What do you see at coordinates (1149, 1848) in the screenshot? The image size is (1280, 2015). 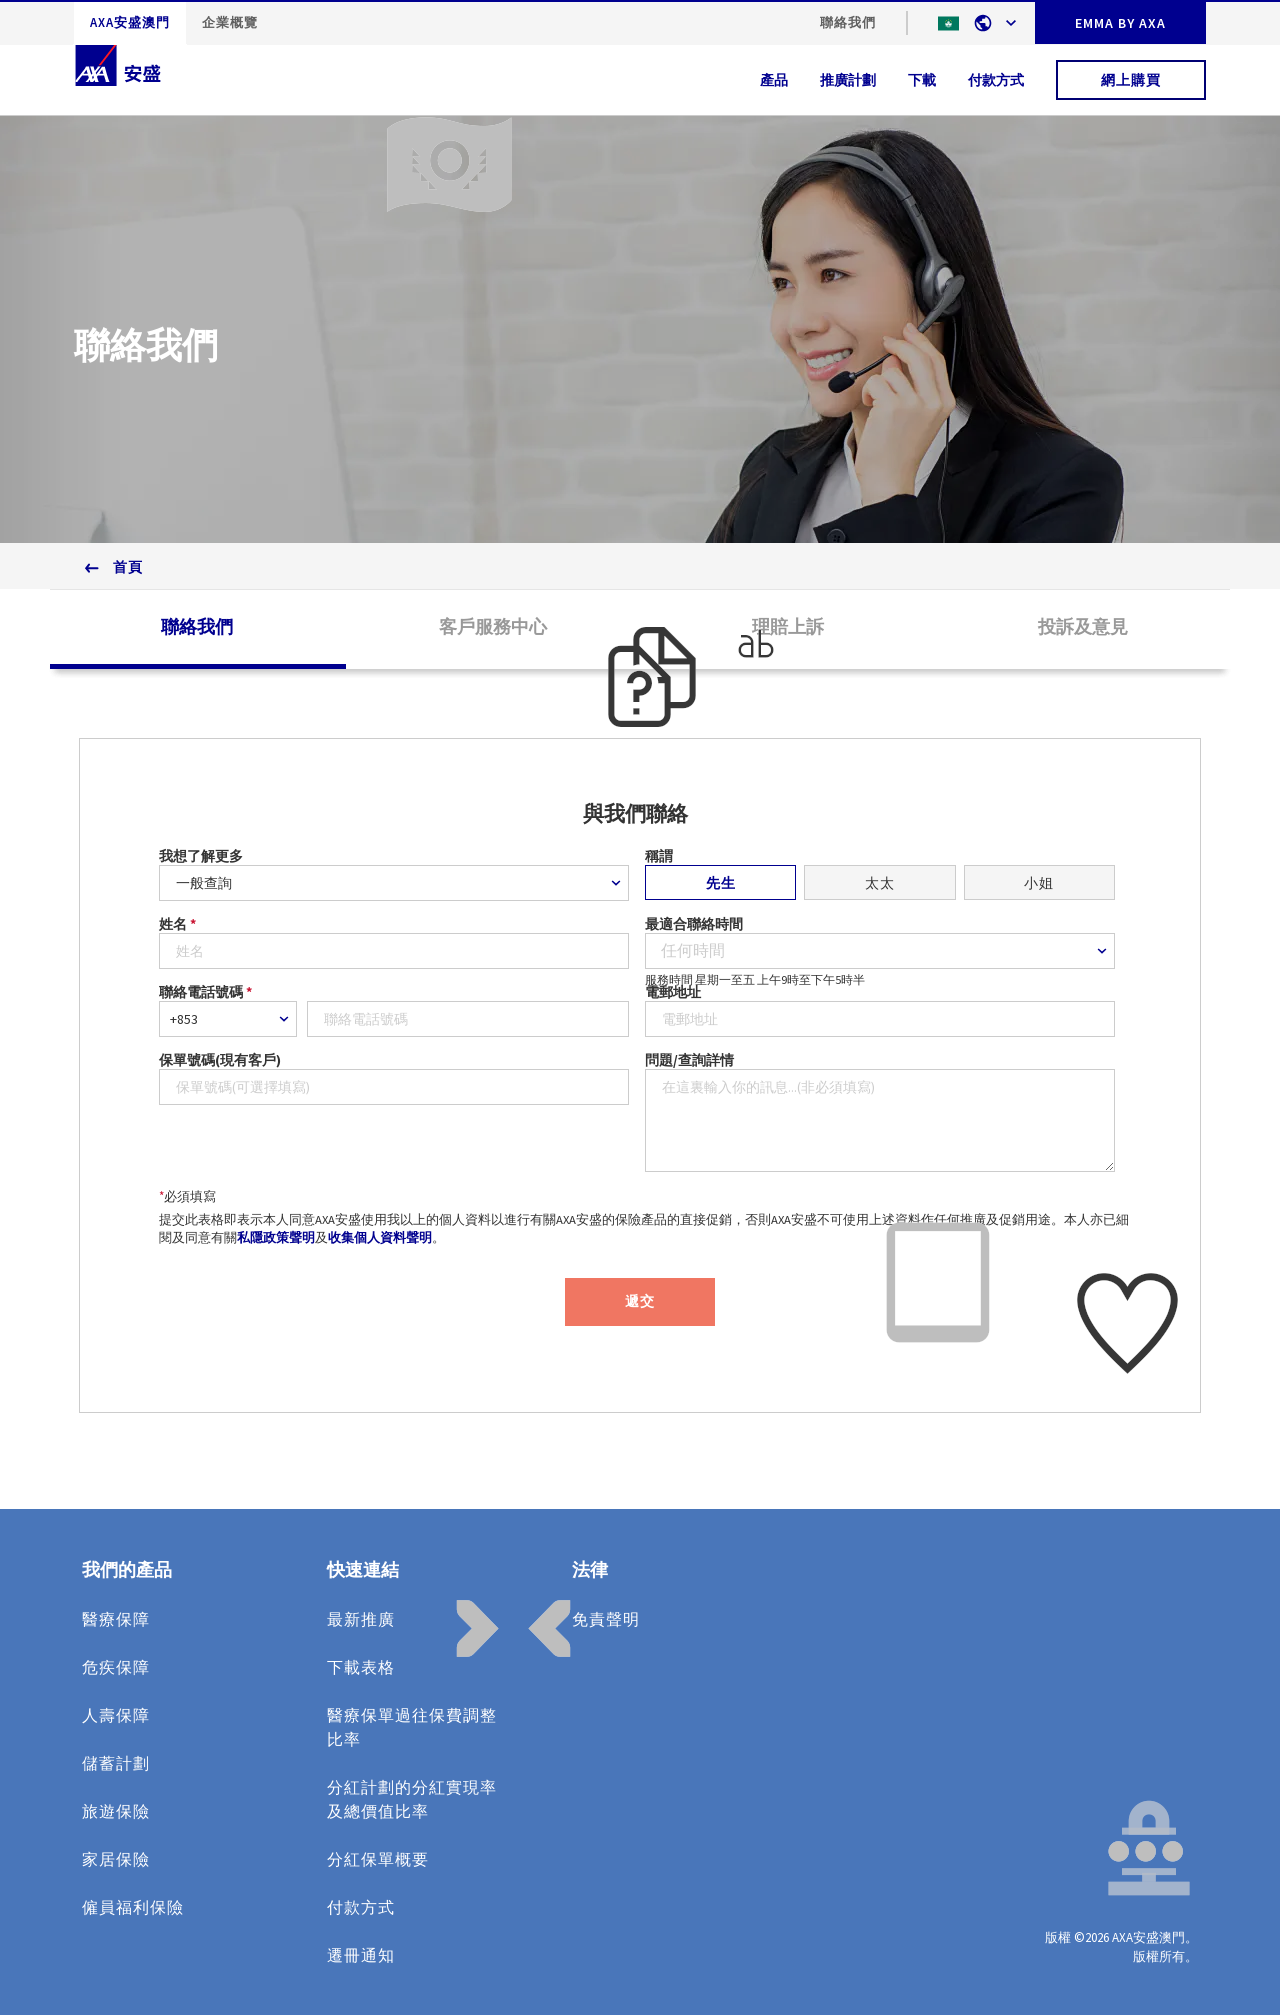 I see `indicates vpn connection is being established` at bounding box center [1149, 1848].